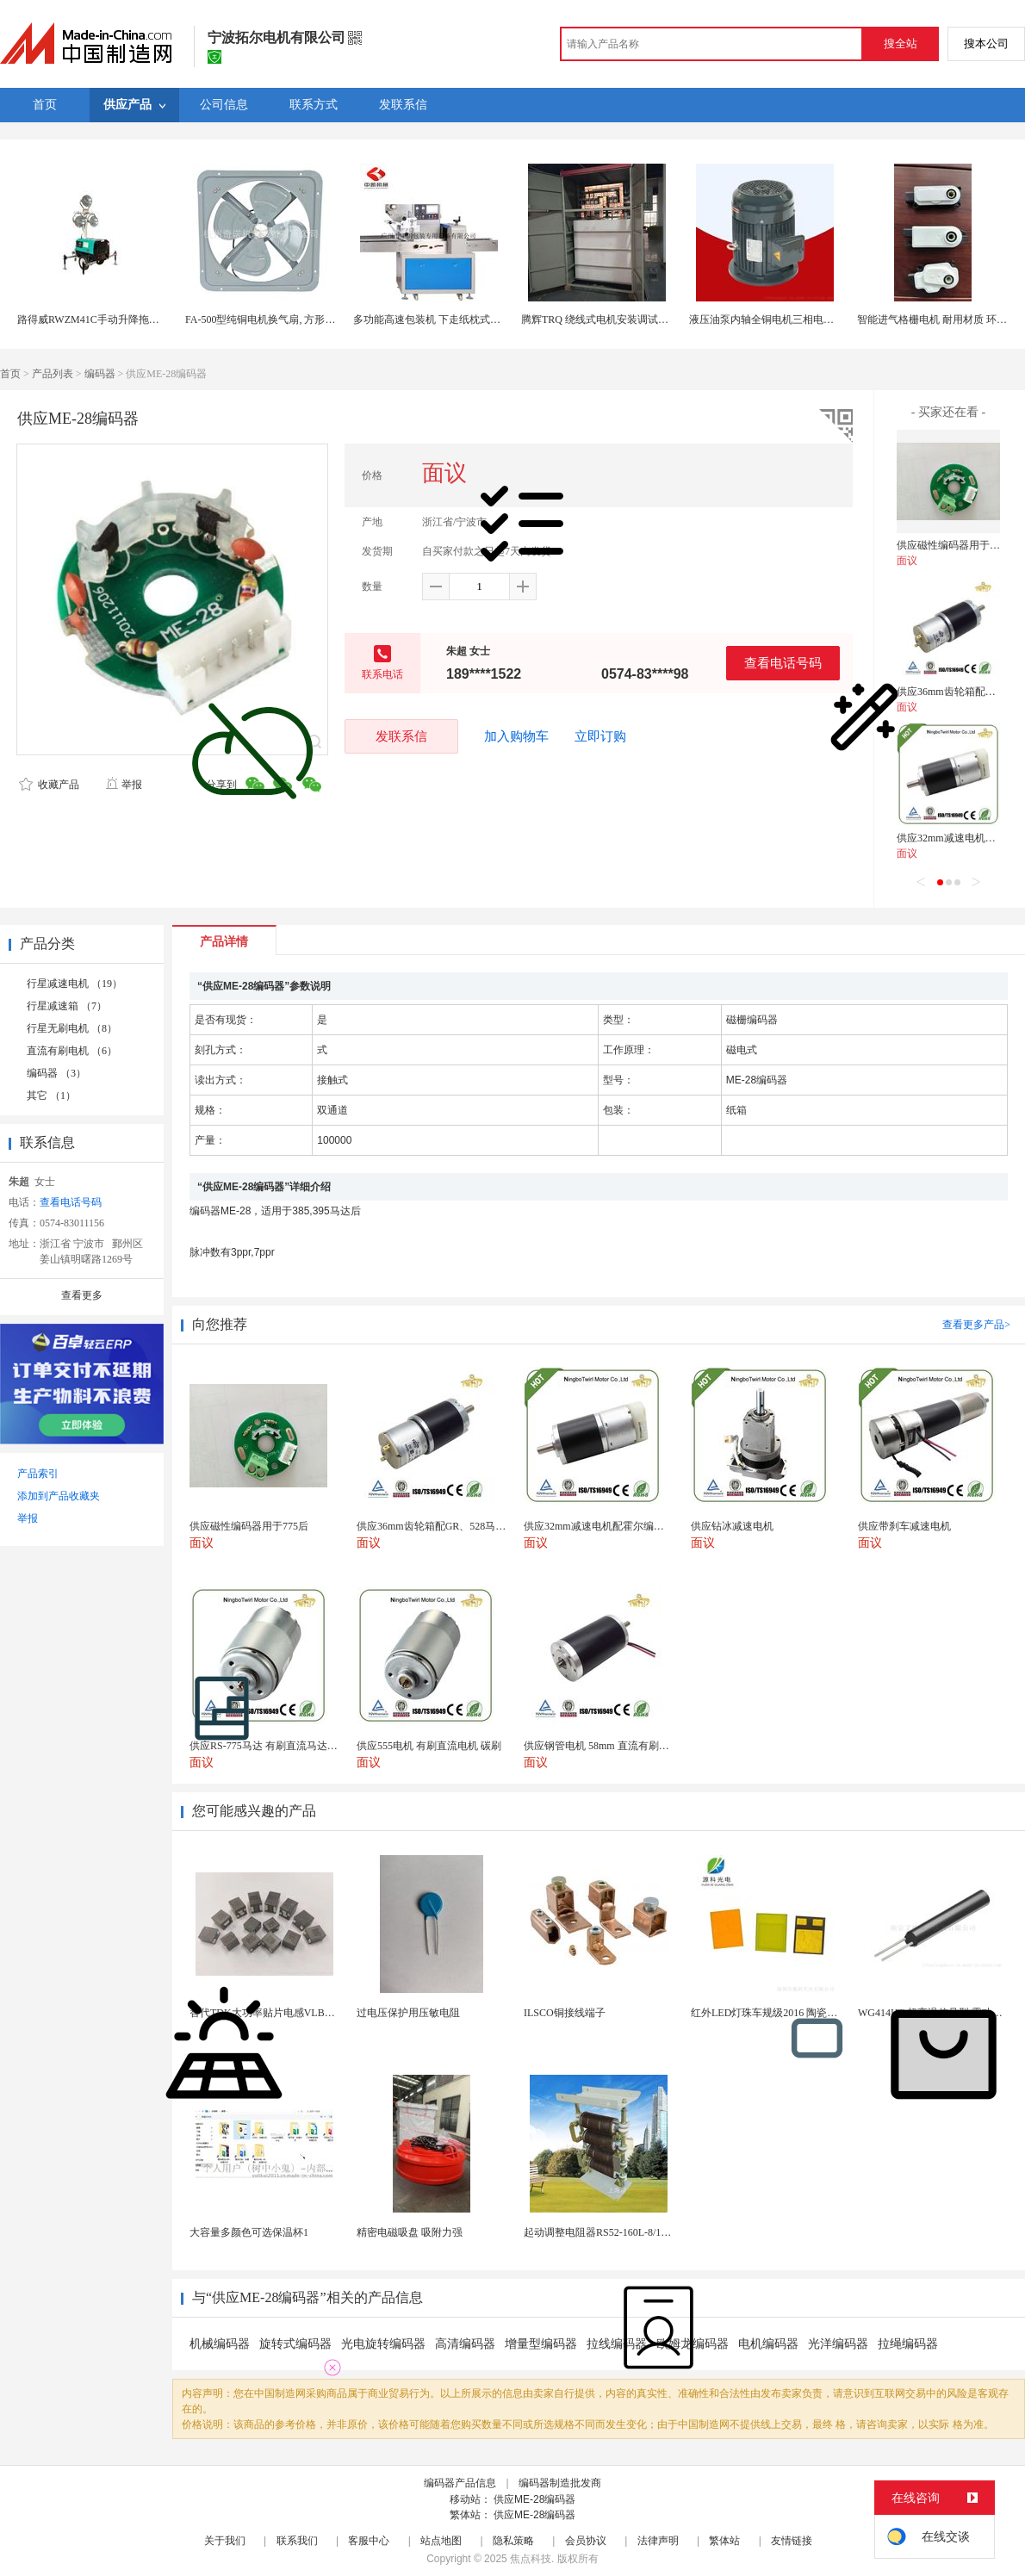 This screenshot has height=2576, width=1025. What do you see at coordinates (332, 2368) in the screenshot?
I see `close or dismiss a dialog` at bounding box center [332, 2368].